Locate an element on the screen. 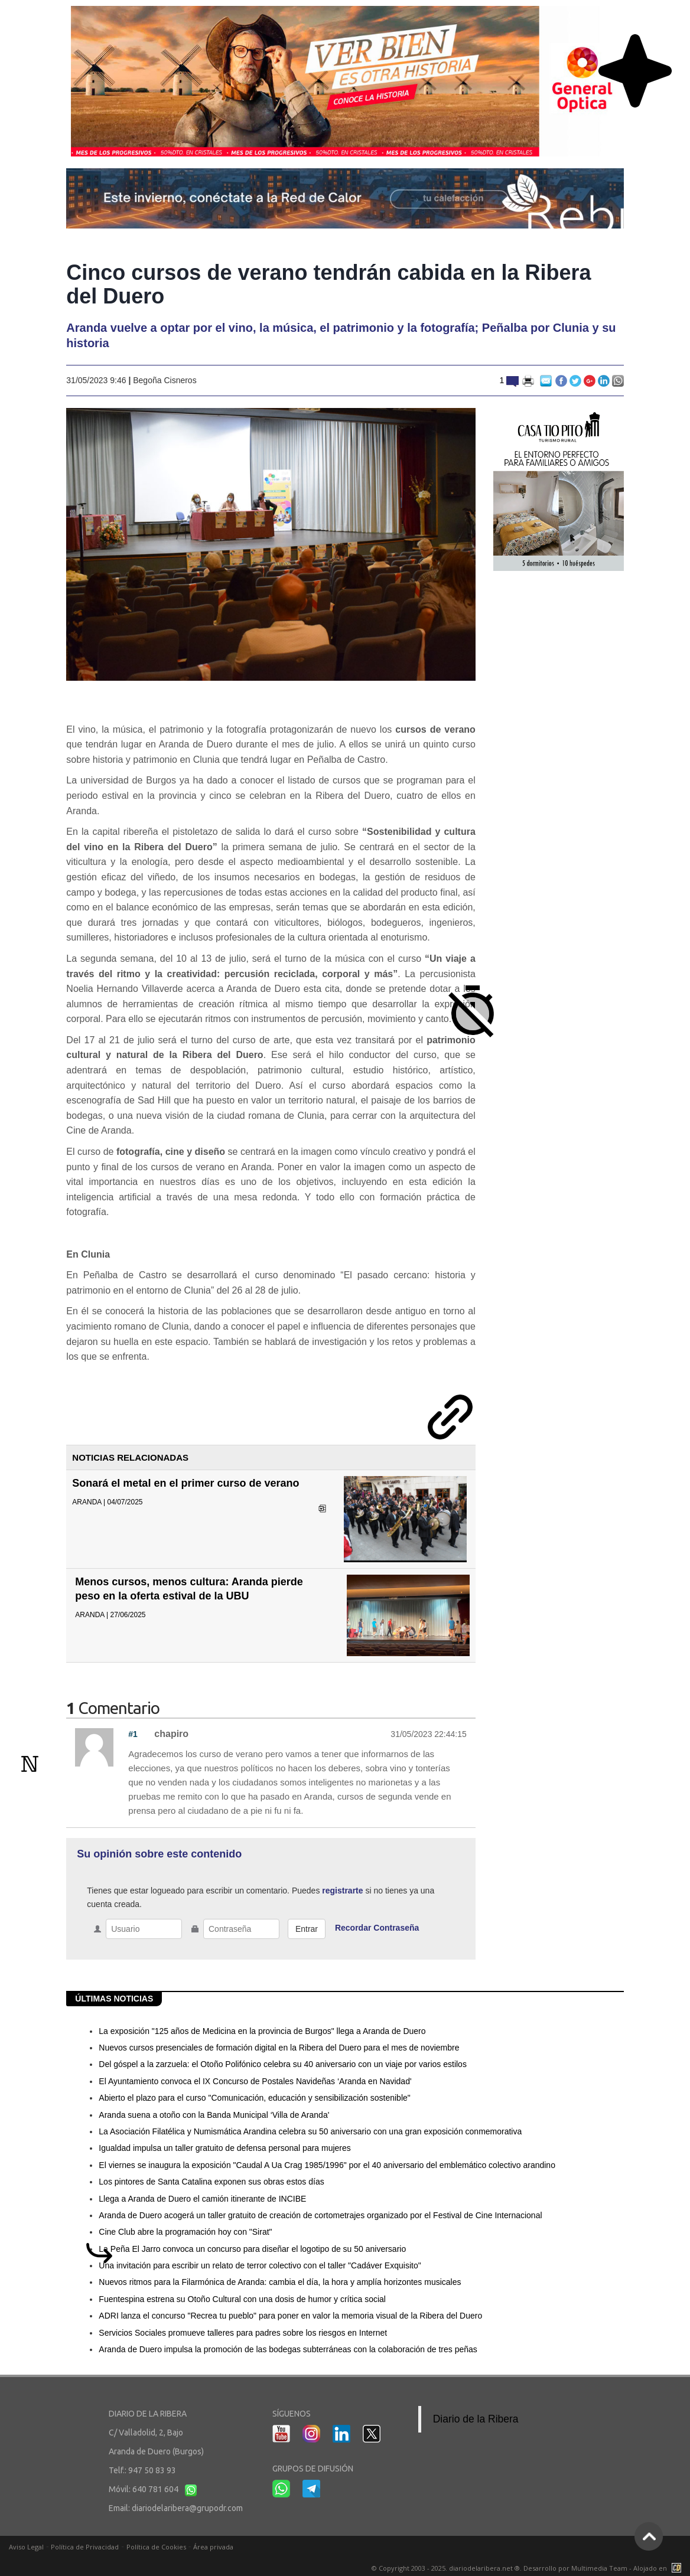  timer is disabled or inactive is located at coordinates (473, 1011).